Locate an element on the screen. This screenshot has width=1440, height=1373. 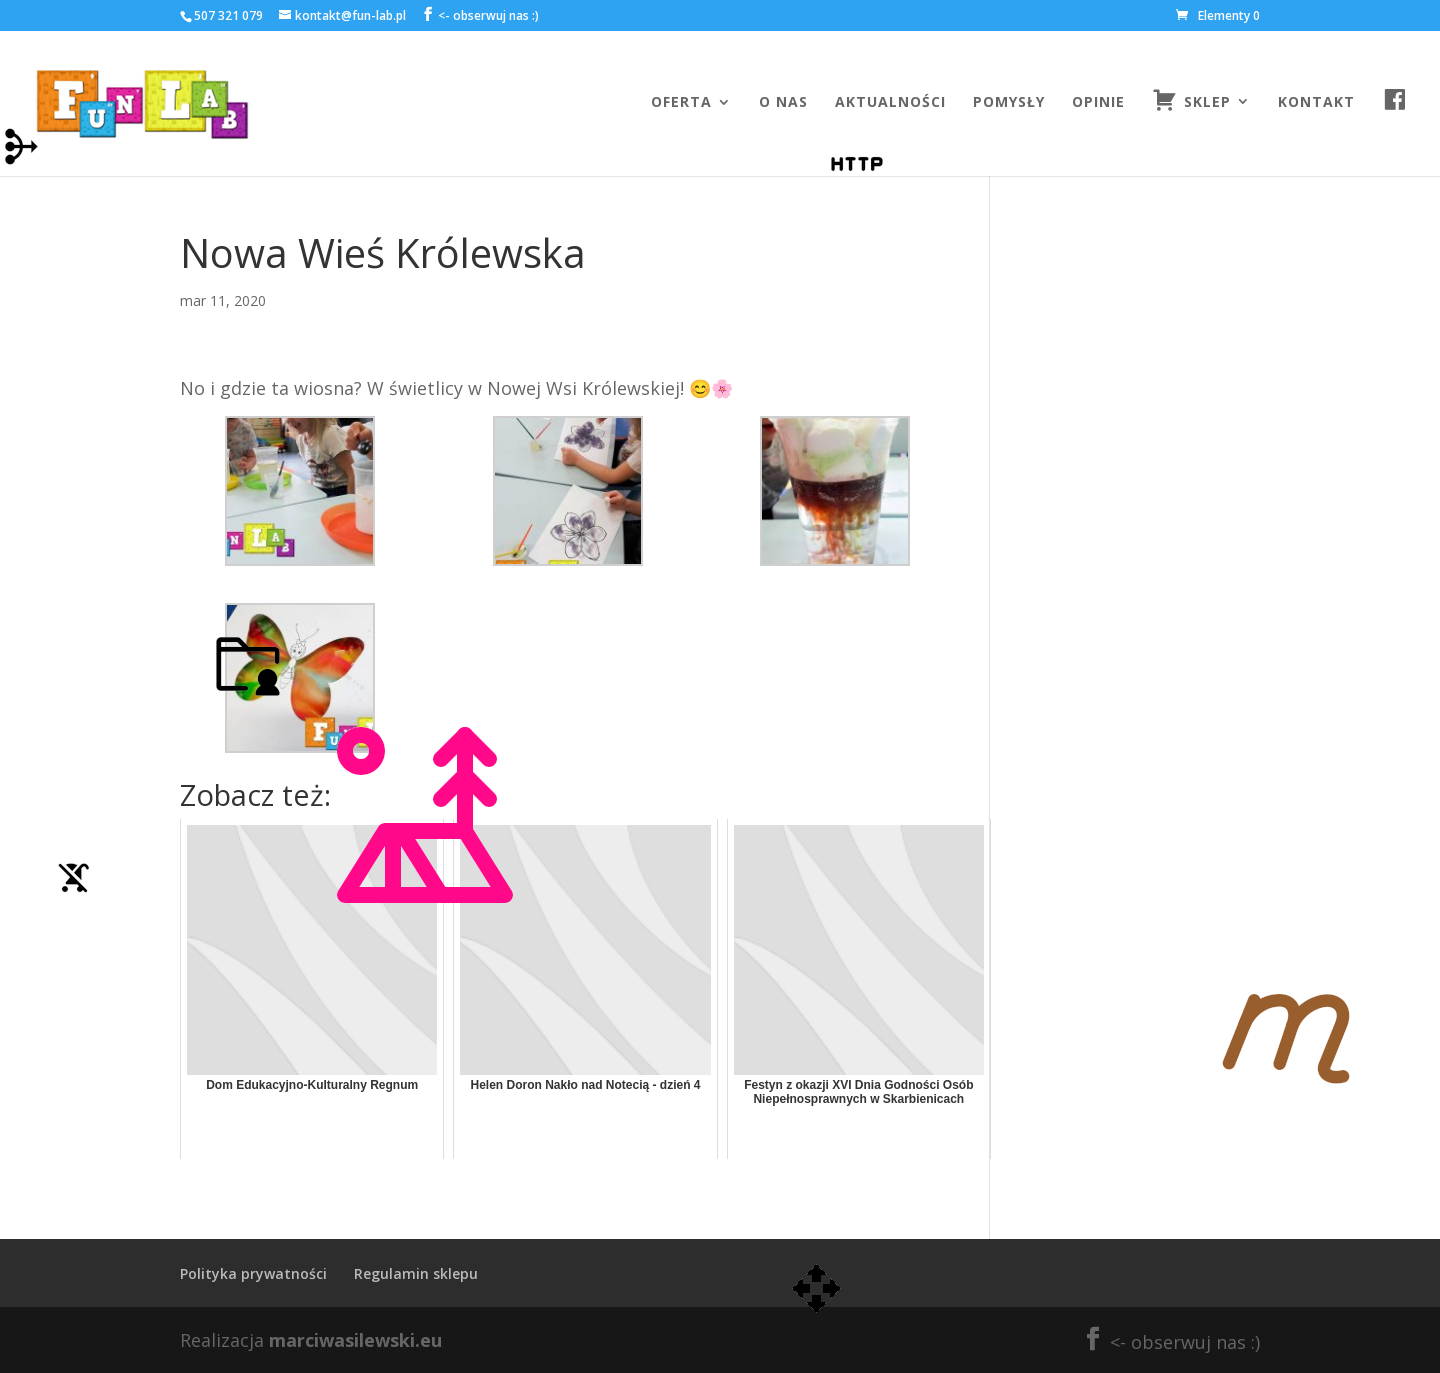
move or drag this element freely is located at coordinates (816, 1288).